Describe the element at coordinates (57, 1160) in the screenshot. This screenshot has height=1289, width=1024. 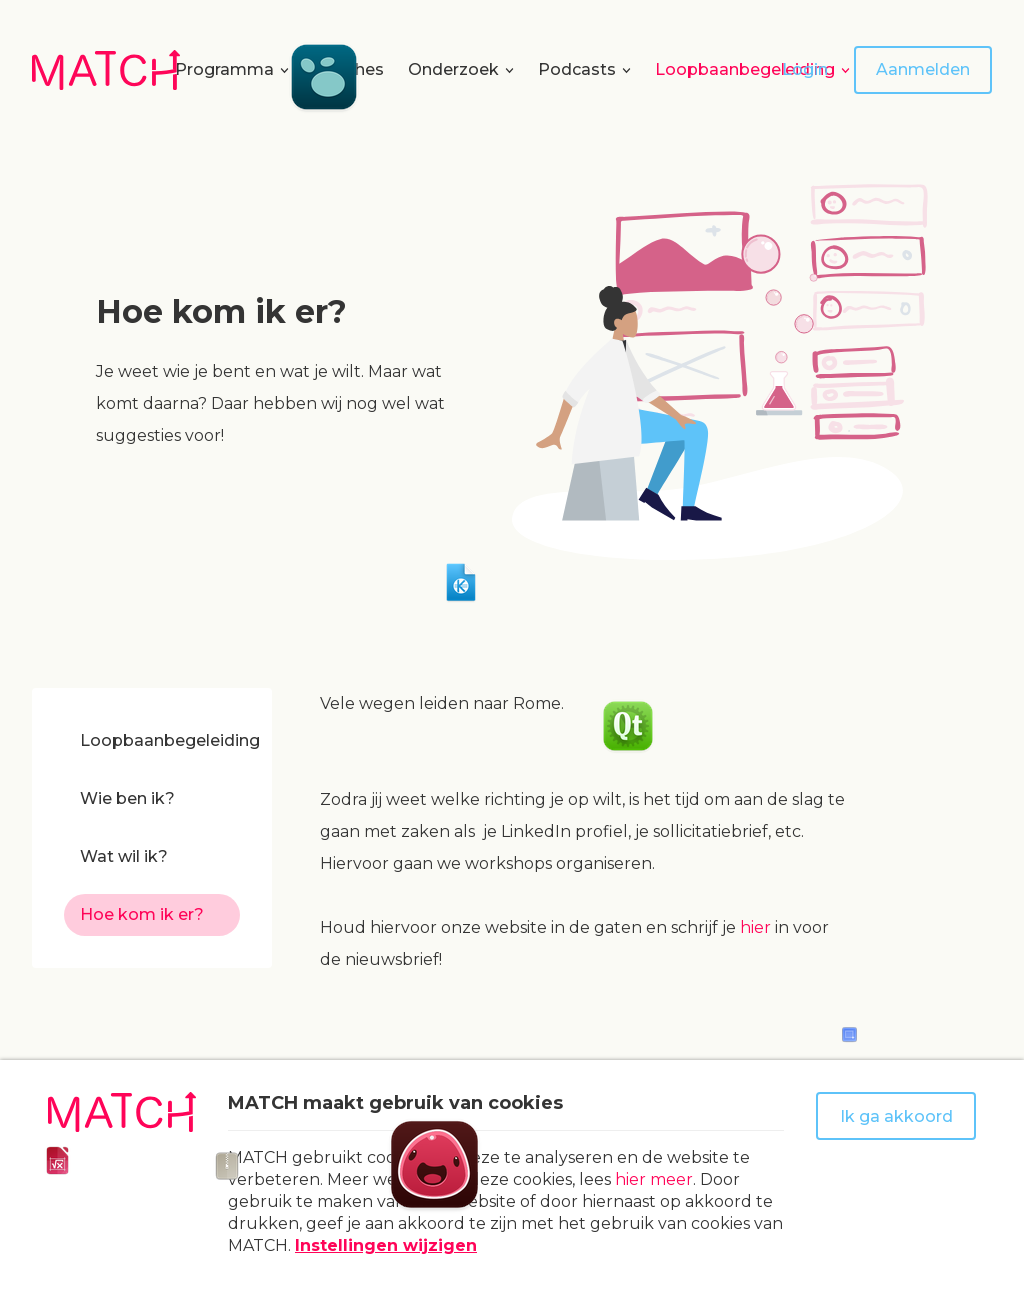
I see `open LibreOffice Math formula editor` at that location.